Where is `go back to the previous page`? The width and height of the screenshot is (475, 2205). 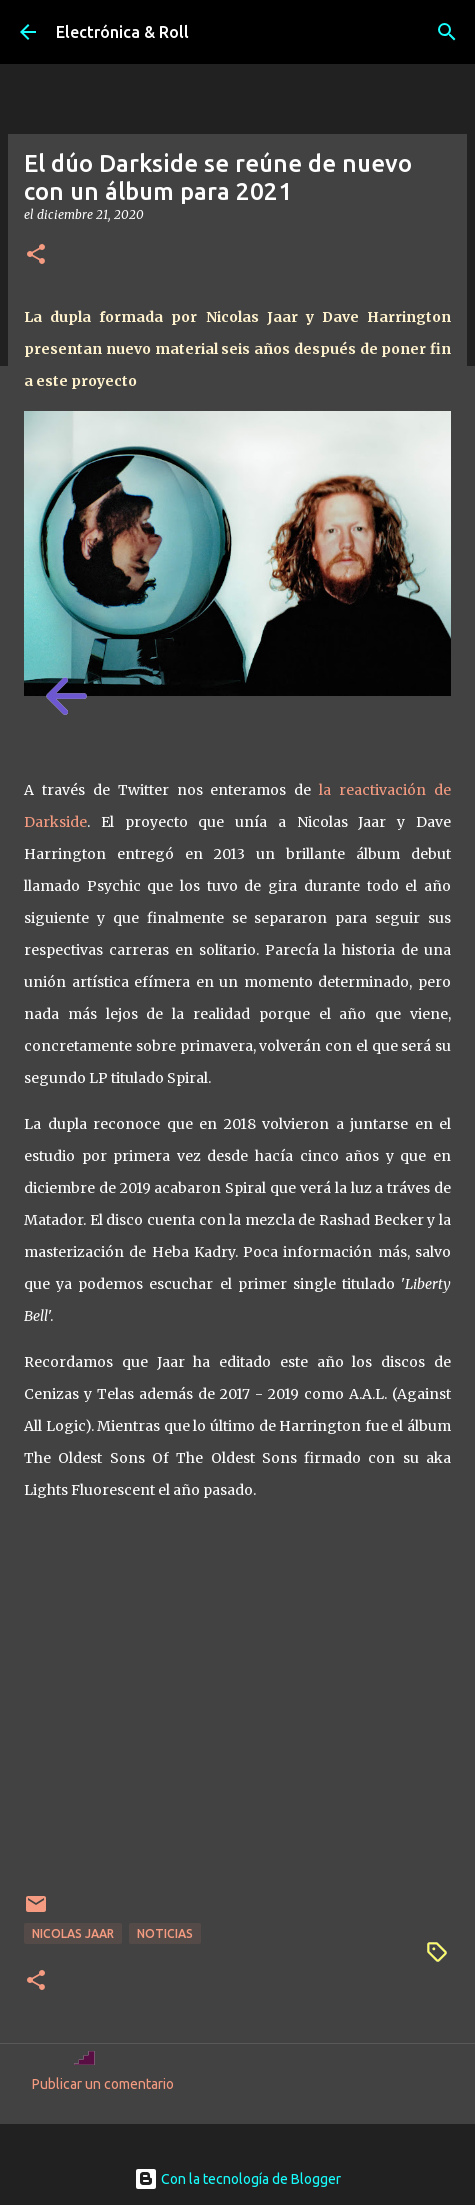 go back to the previous page is located at coordinates (68, 697).